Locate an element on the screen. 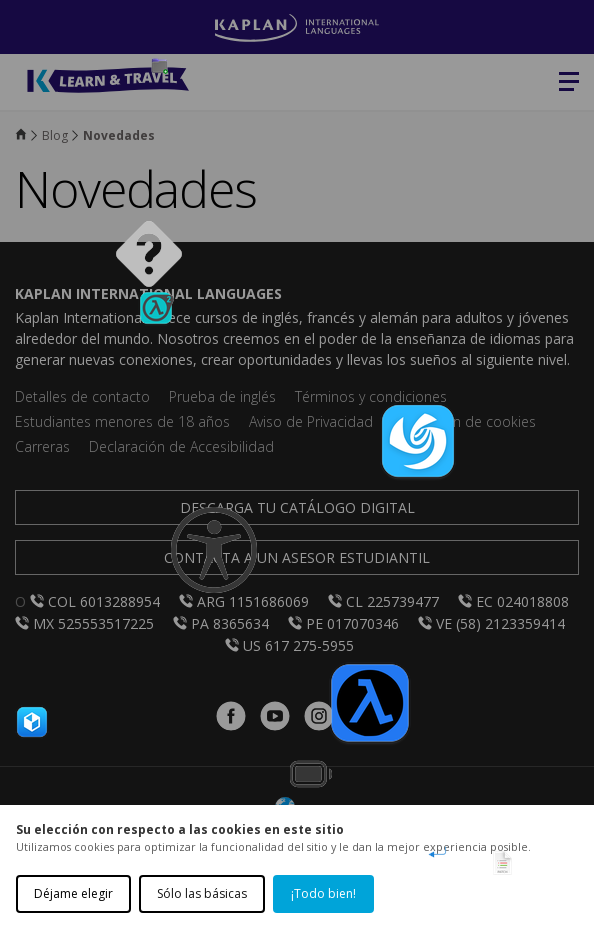  indicates current battery level is located at coordinates (311, 774).